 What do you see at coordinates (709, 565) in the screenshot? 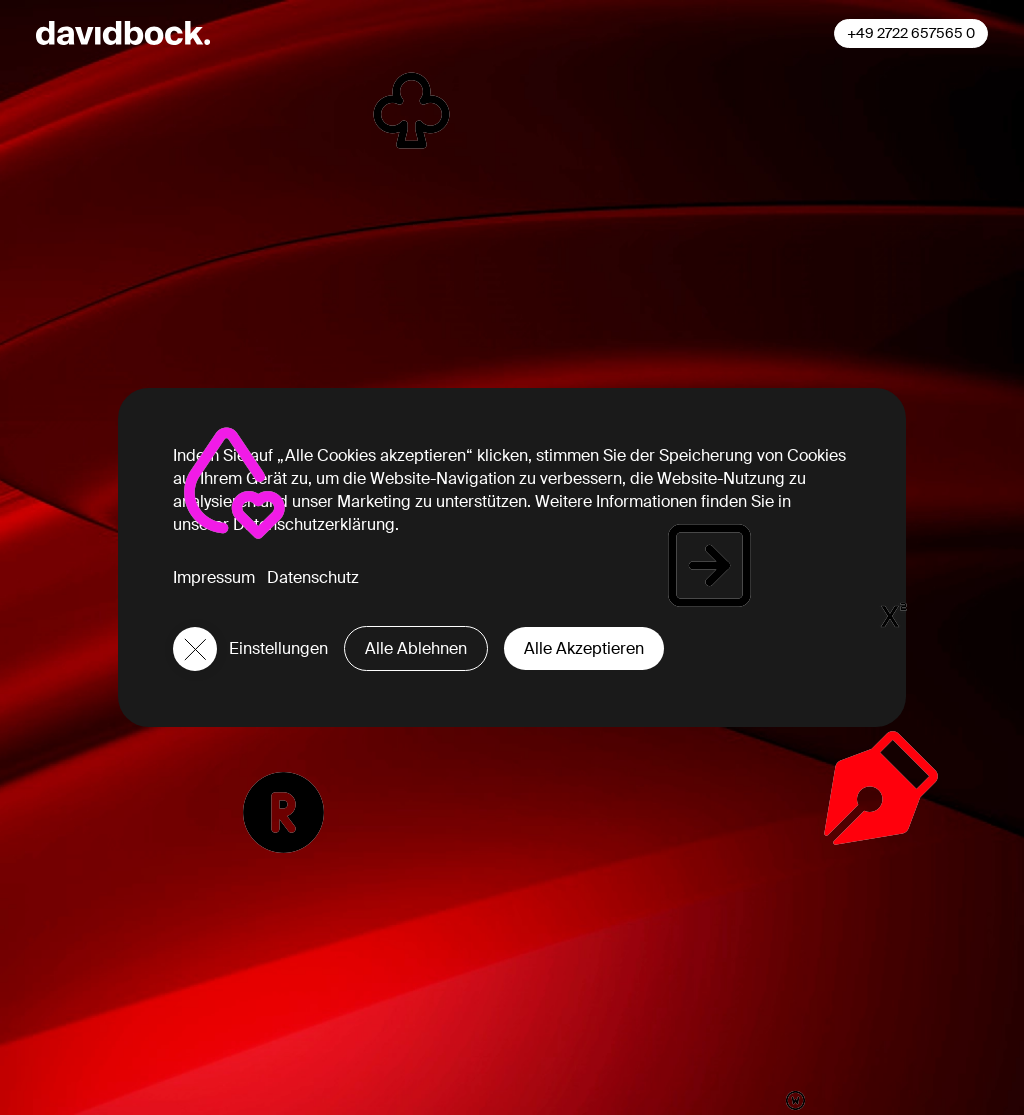
I see `proceed to the next step` at bounding box center [709, 565].